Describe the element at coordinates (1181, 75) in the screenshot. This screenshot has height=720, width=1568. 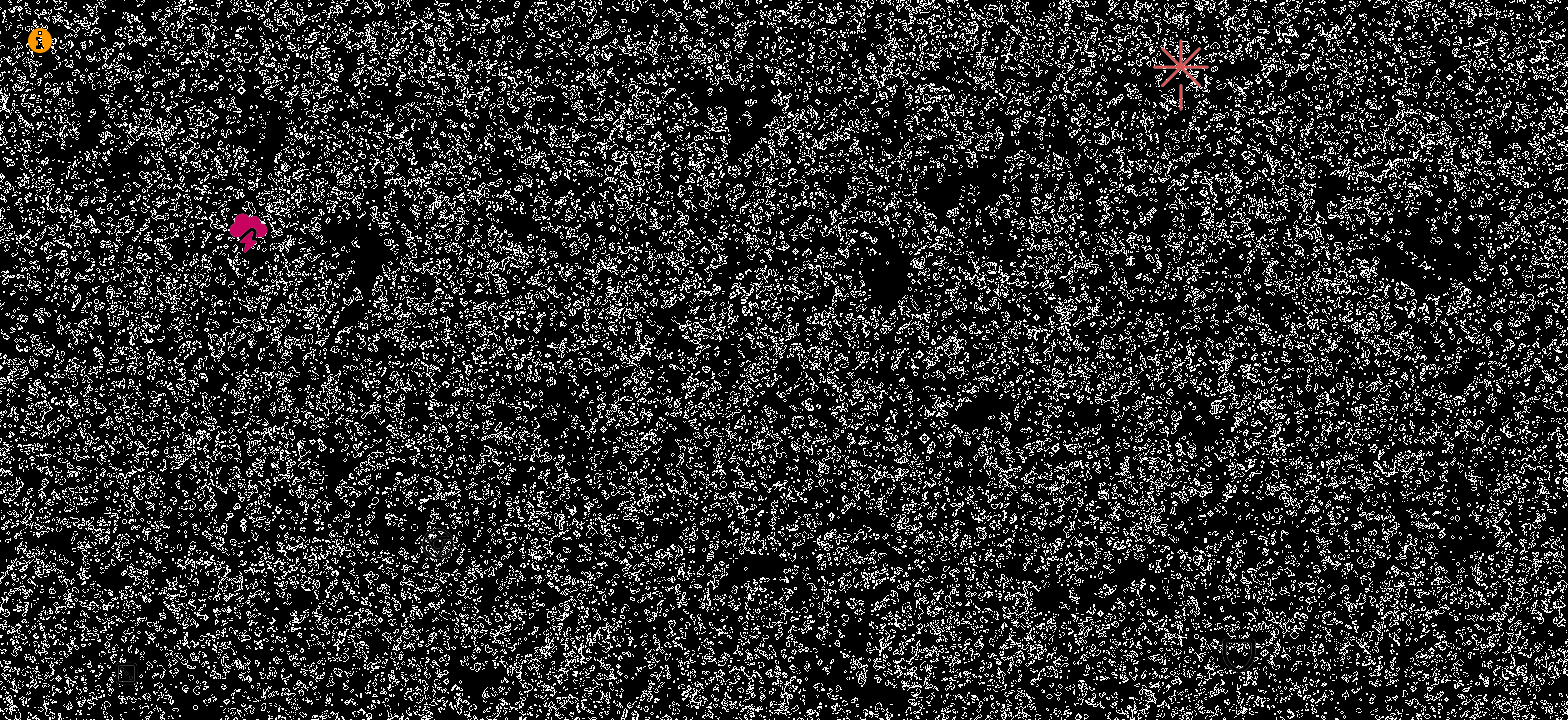
I see `link to linktree profile` at that location.